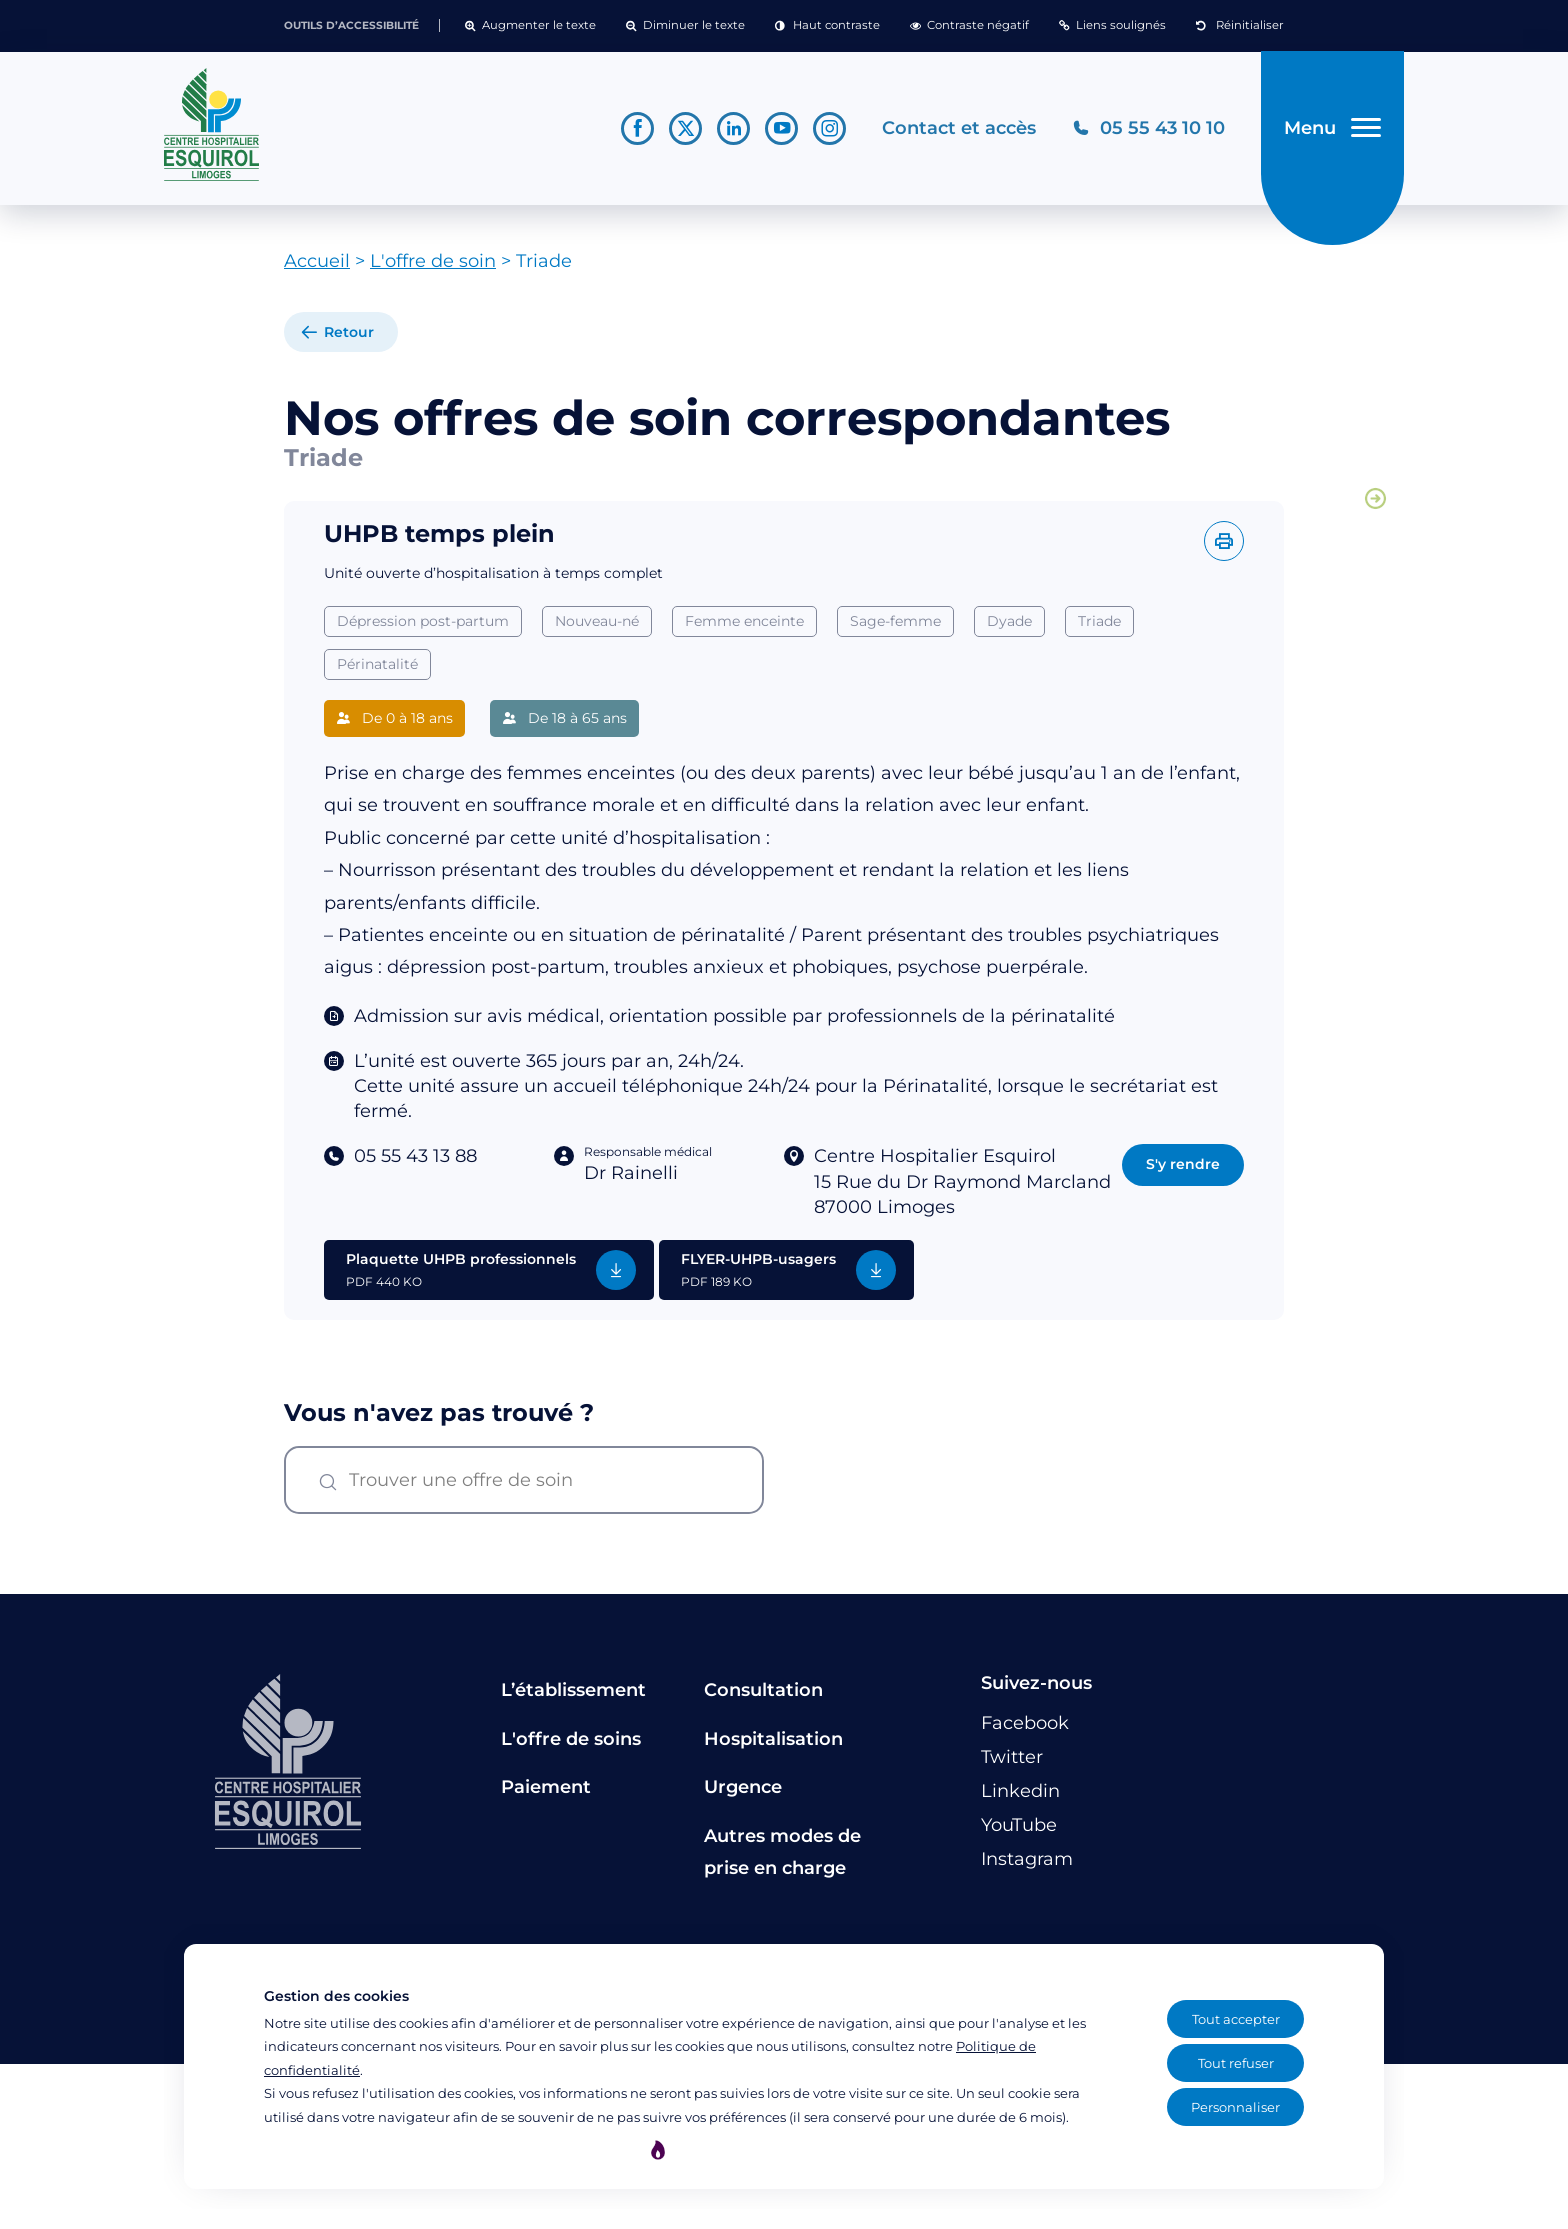 The image size is (1568, 2229). Describe the element at coordinates (658, 2150) in the screenshot. I see `view trending or hot content` at that location.